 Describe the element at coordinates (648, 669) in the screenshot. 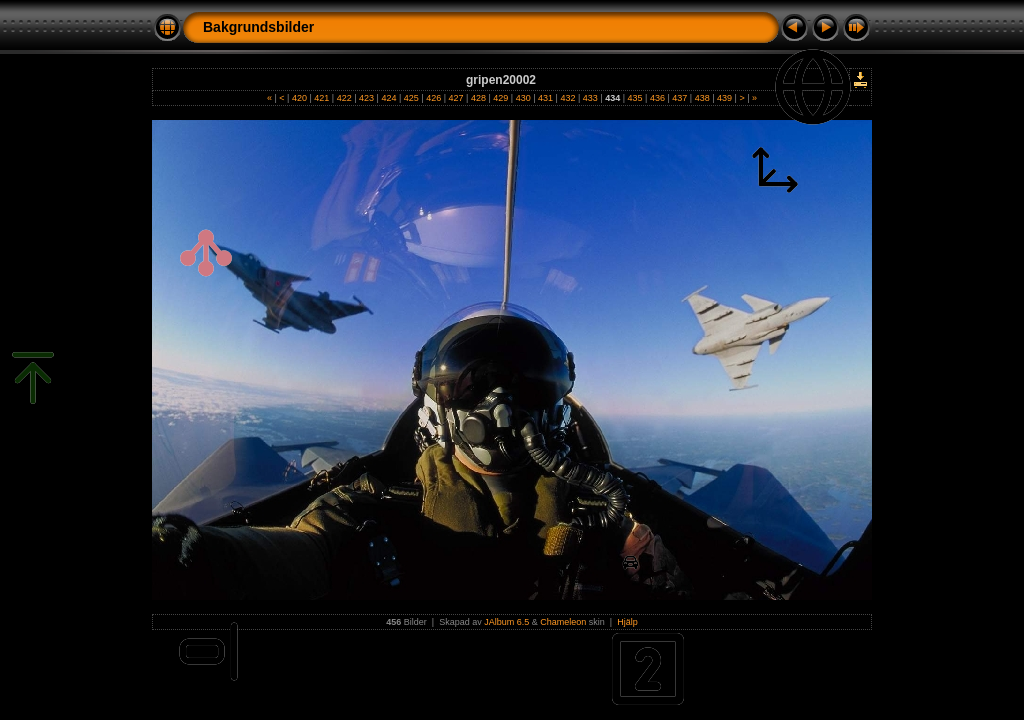

I see `indicates step two in a numbered sequence` at that location.